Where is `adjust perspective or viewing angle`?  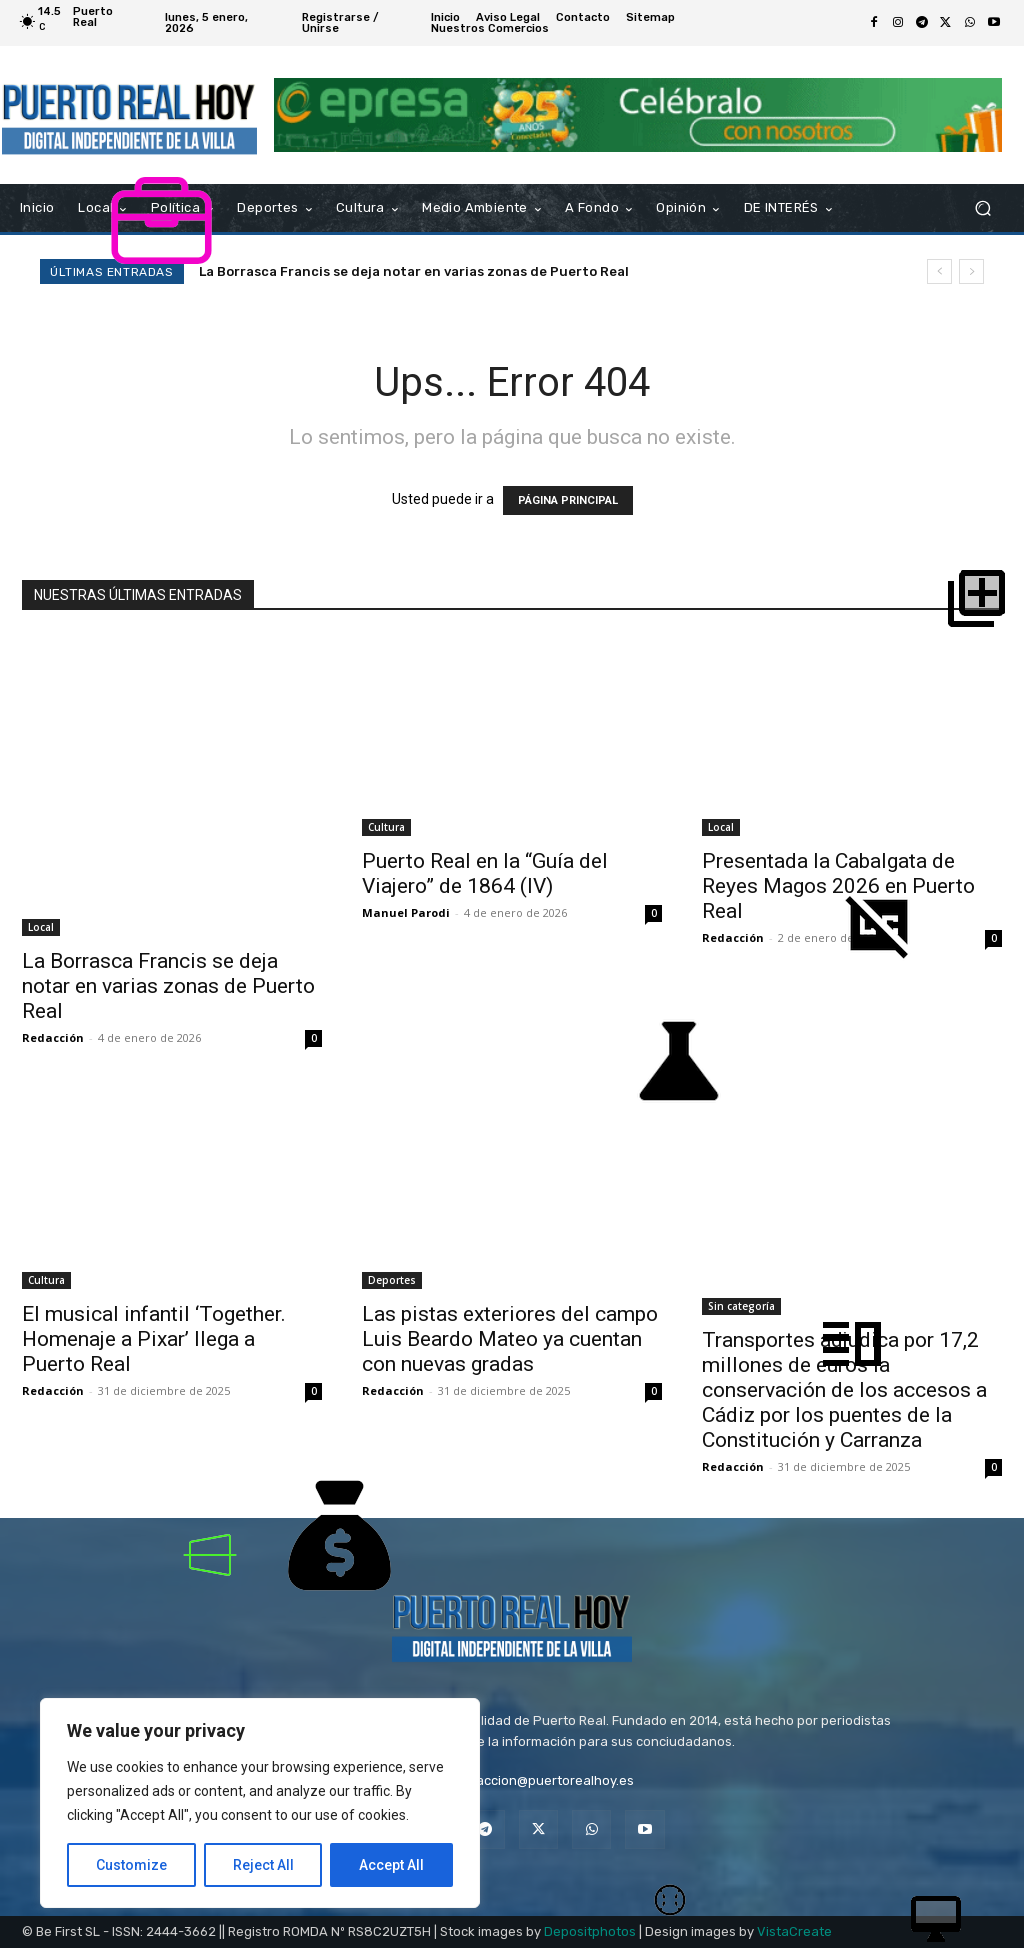
adjust perspective or viewing angle is located at coordinates (210, 1555).